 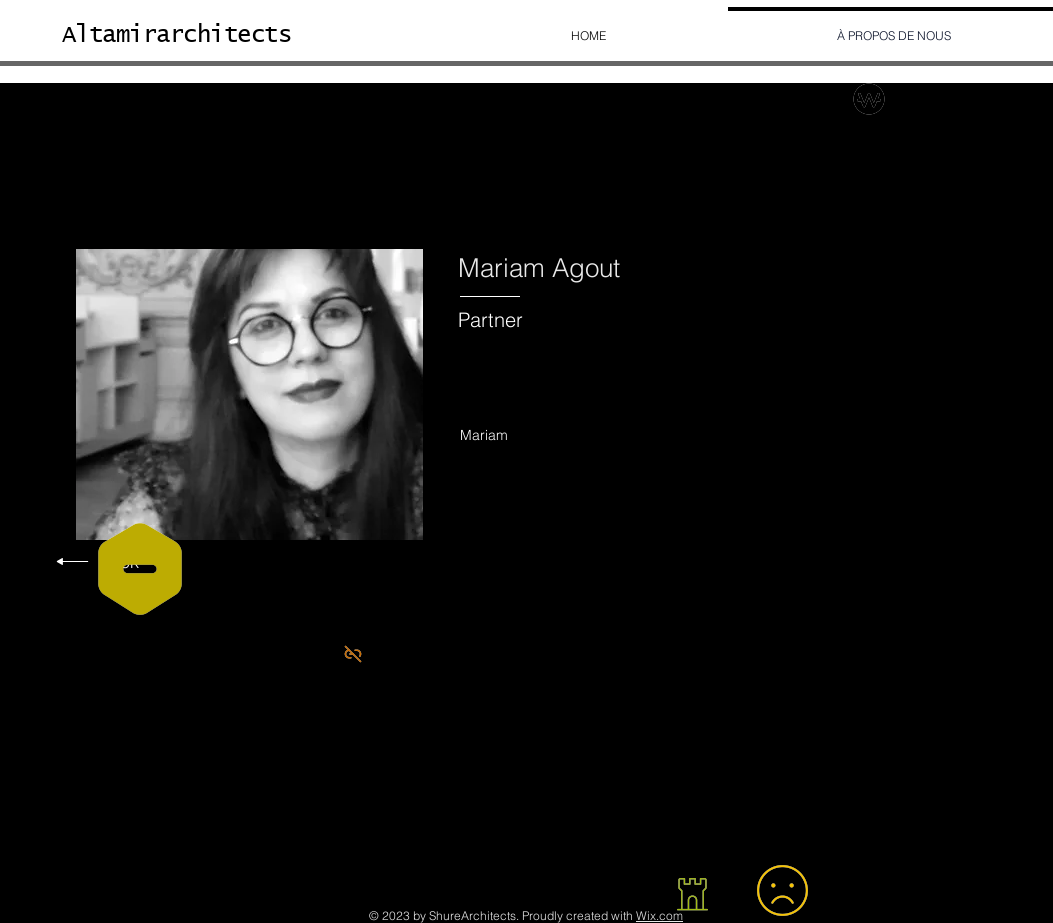 What do you see at coordinates (869, 99) in the screenshot?
I see `select Korean won as currency` at bounding box center [869, 99].